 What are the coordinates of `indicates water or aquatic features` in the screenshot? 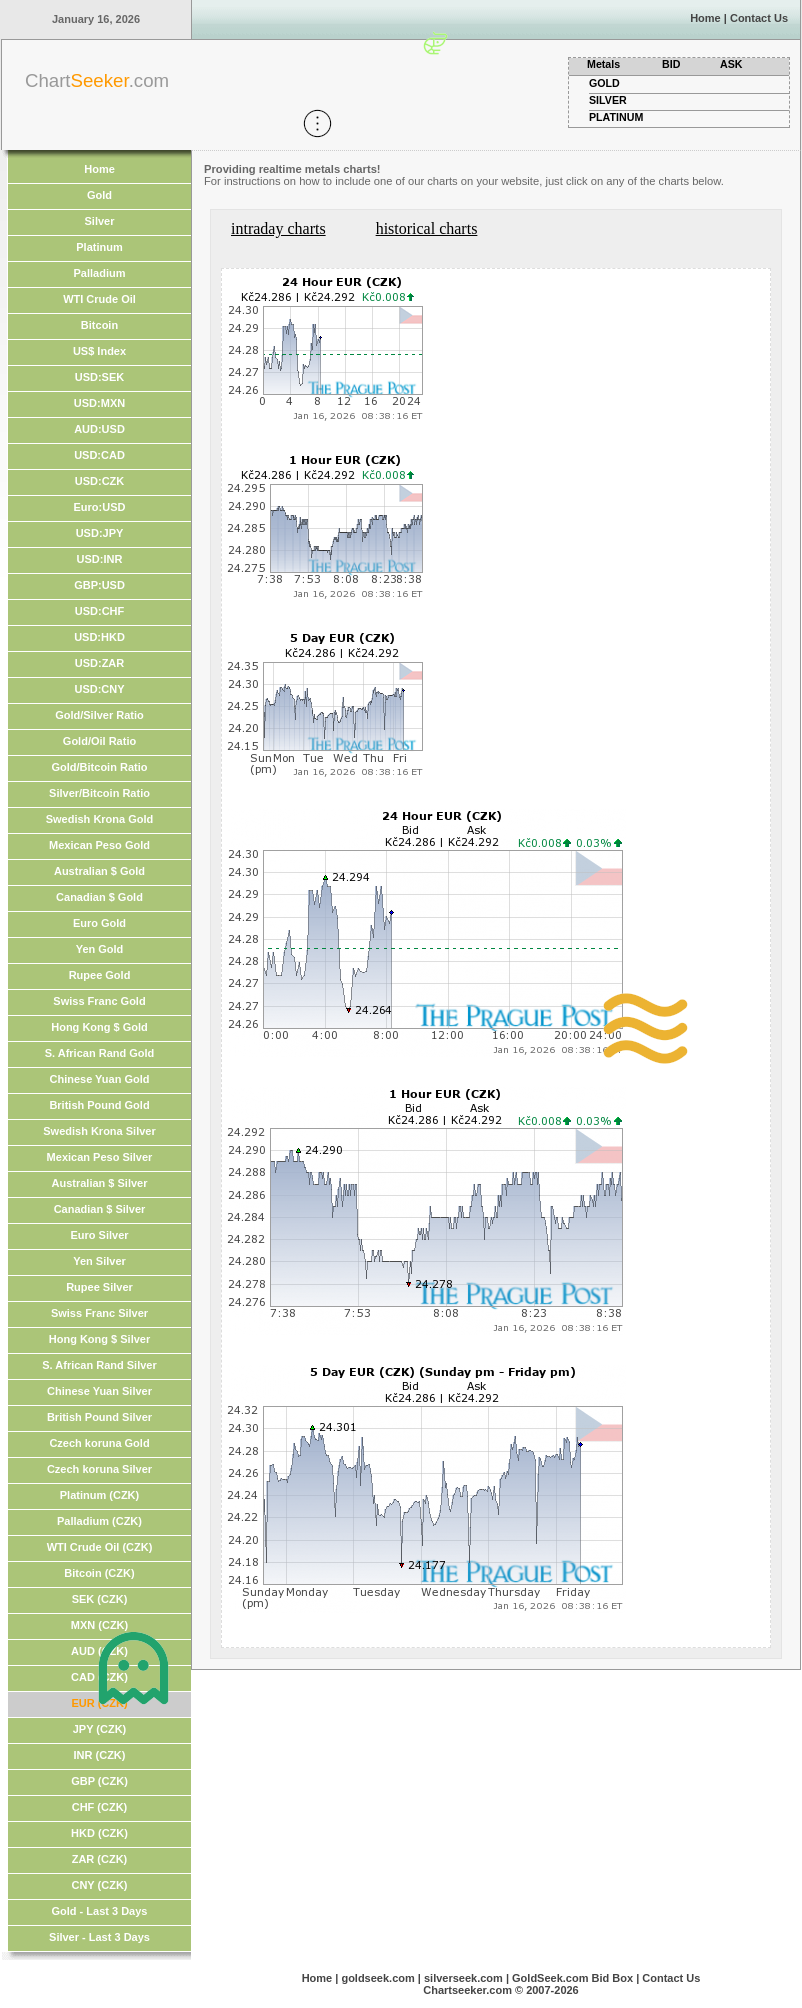 It's located at (645, 1028).